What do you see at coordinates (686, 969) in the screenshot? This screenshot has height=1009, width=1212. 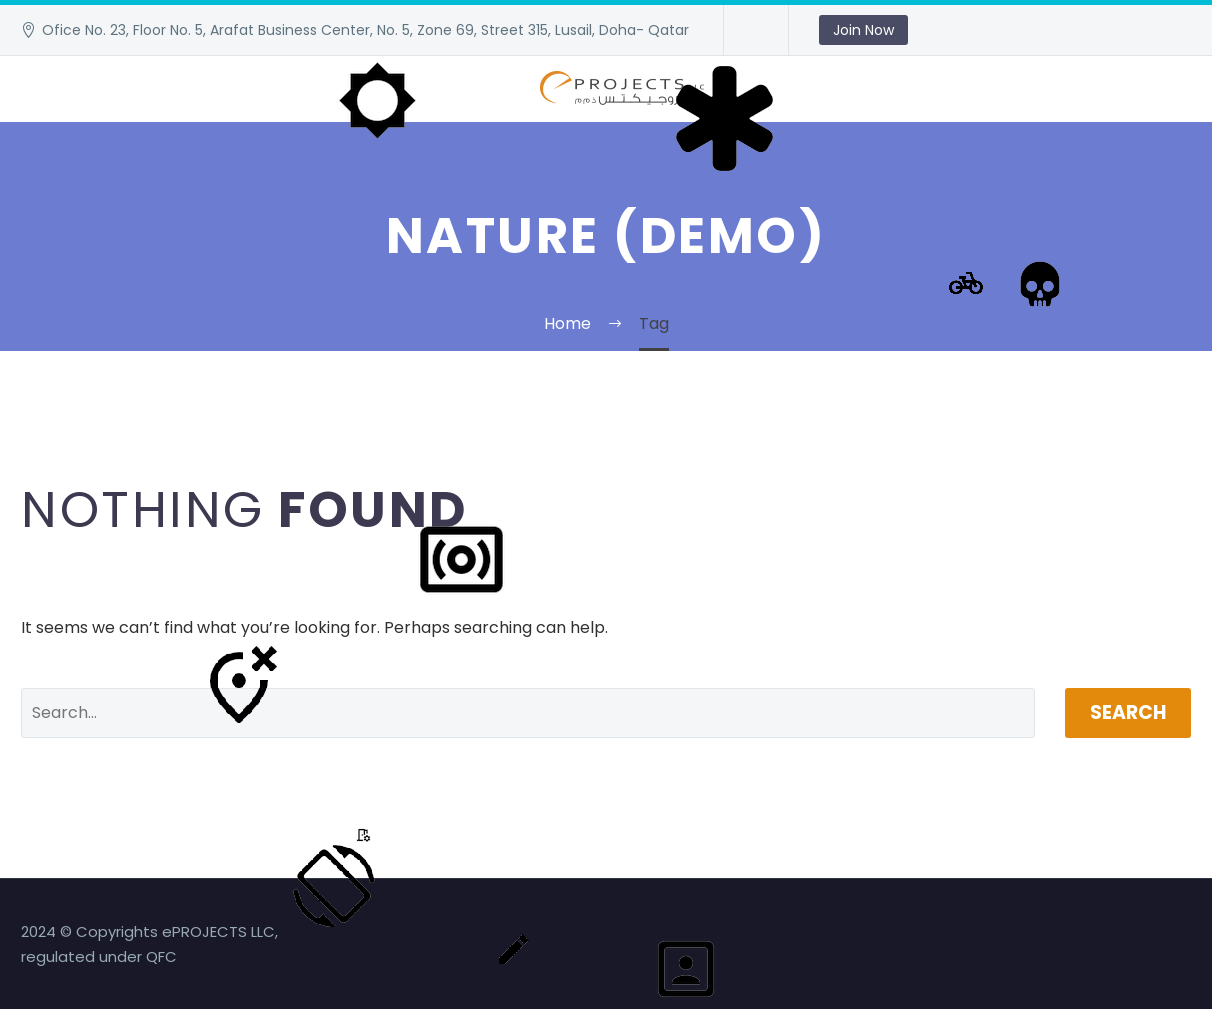 I see `switch to portrait orientation mode` at bounding box center [686, 969].